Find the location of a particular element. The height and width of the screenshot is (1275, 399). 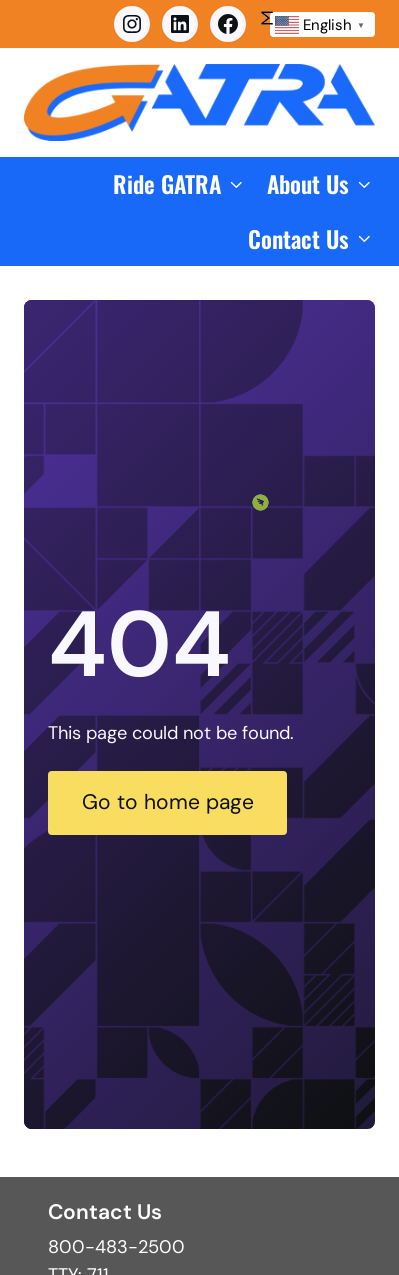

open DingTalk messaging app is located at coordinates (260, 502).